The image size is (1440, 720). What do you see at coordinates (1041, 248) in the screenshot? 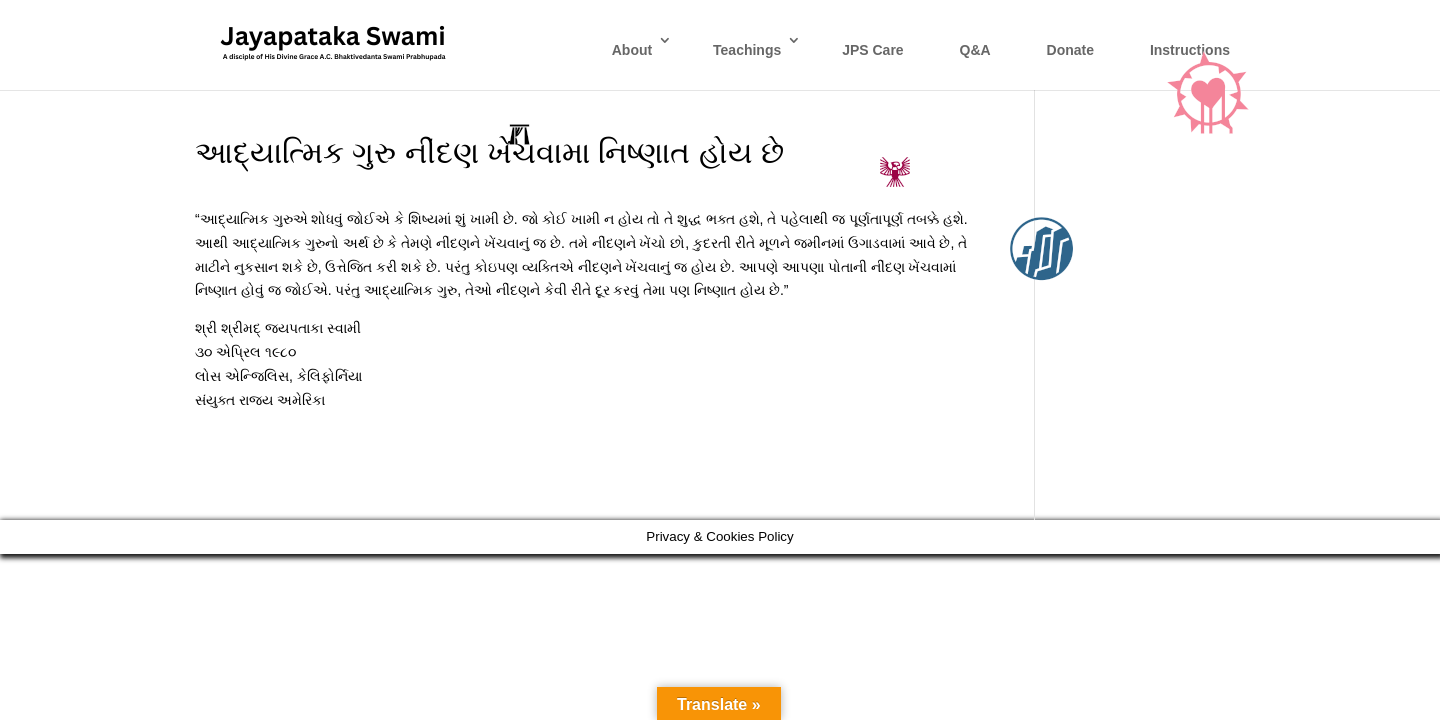
I see `navigate to rocky terrain or mountain area in game` at bounding box center [1041, 248].